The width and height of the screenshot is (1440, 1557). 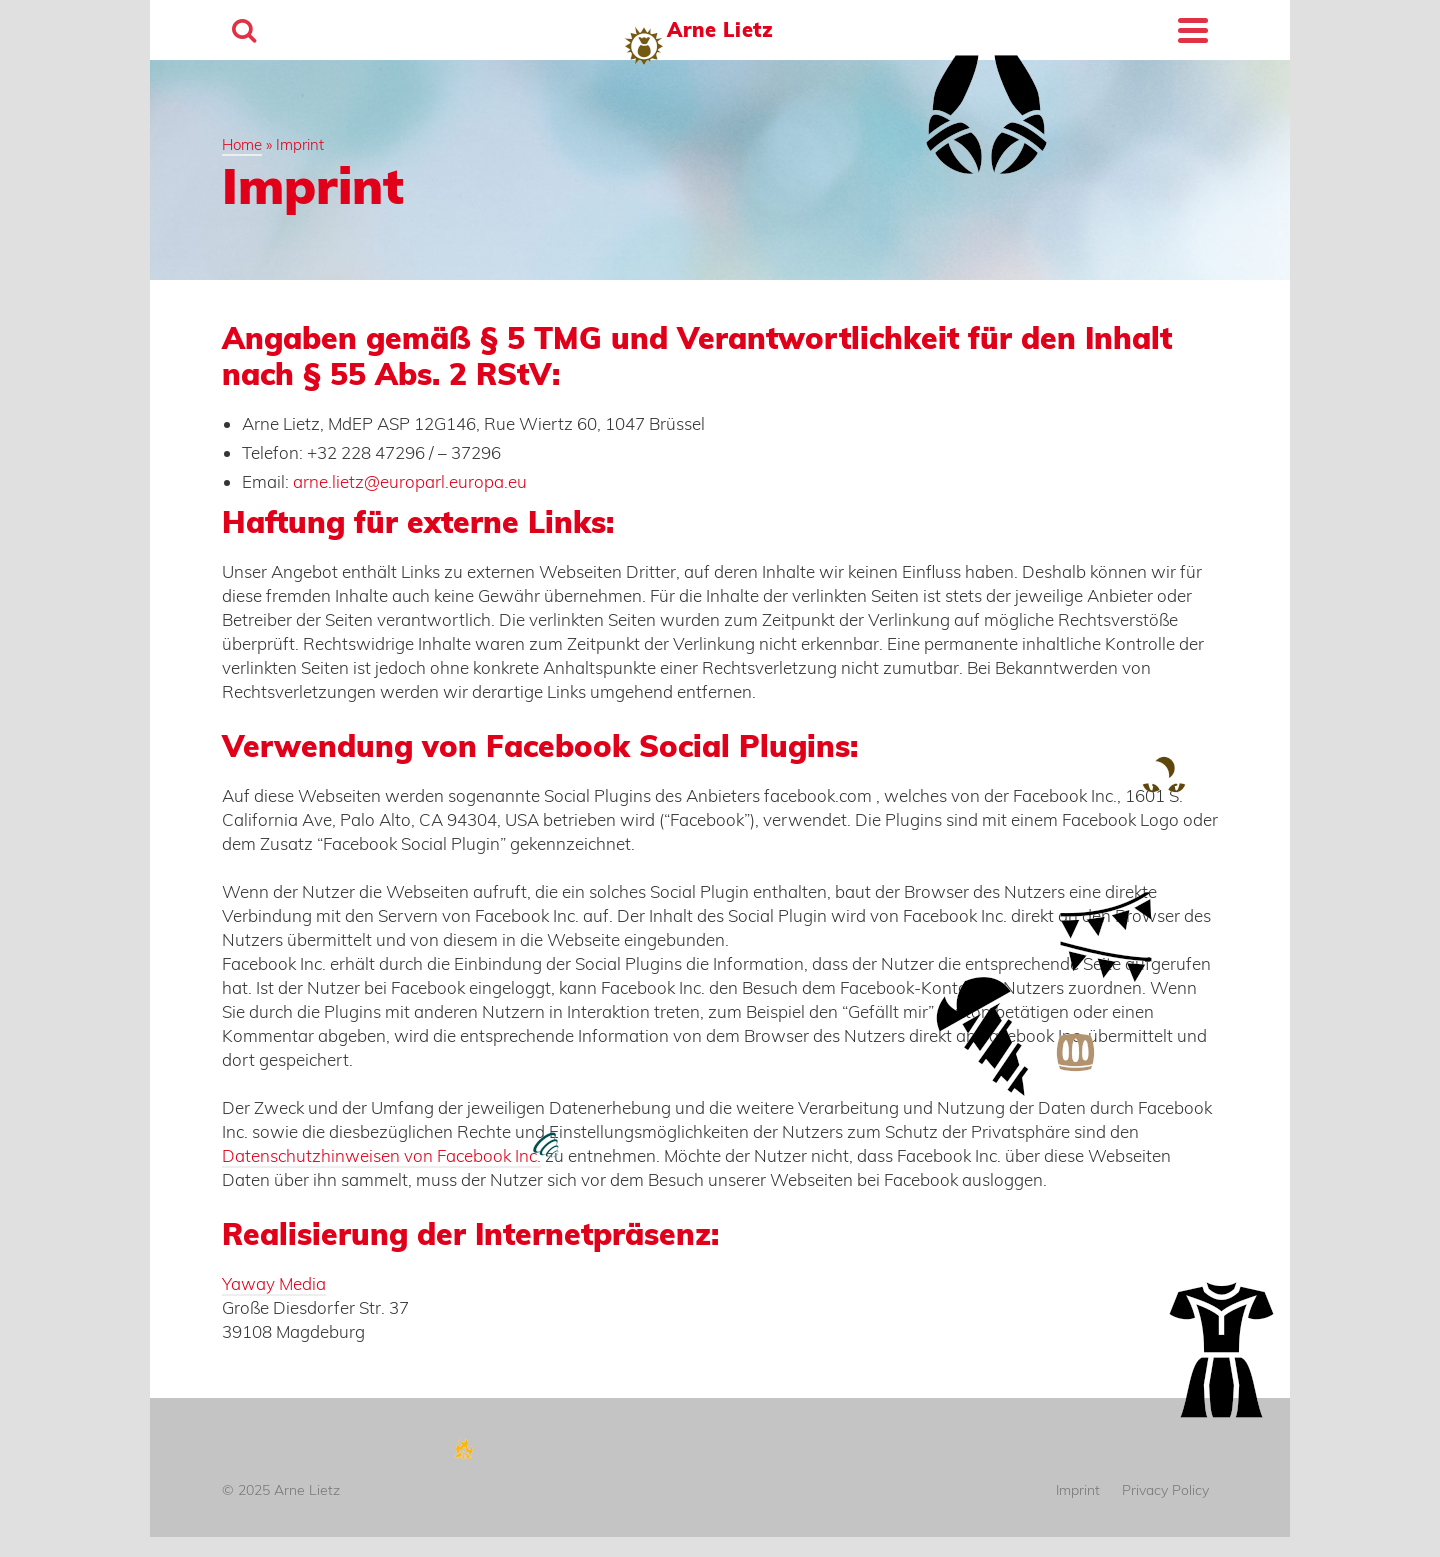 What do you see at coordinates (463, 1448) in the screenshot?
I see `access camping or outdoor activity features` at bounding box center [463, 1448].